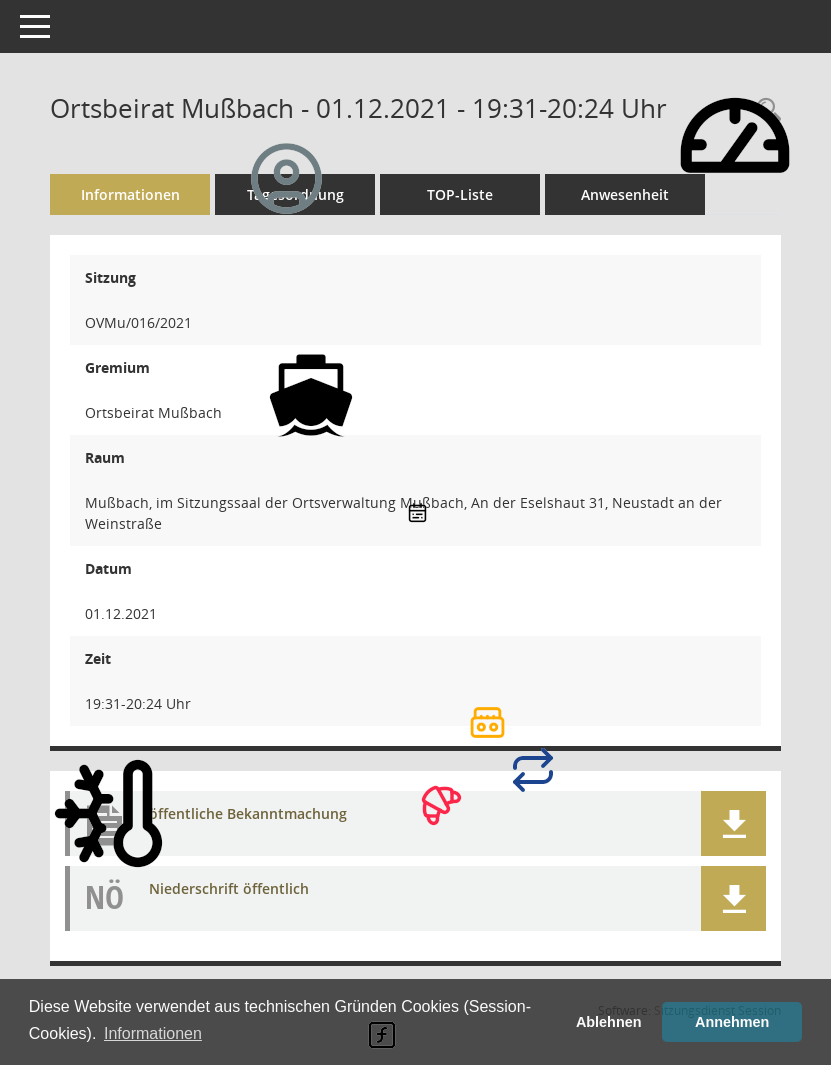  What do you see at coordinates (311, 397) in the screenshot?
I see `access boat or ferry transportation options` at bounding box center [311, 397].